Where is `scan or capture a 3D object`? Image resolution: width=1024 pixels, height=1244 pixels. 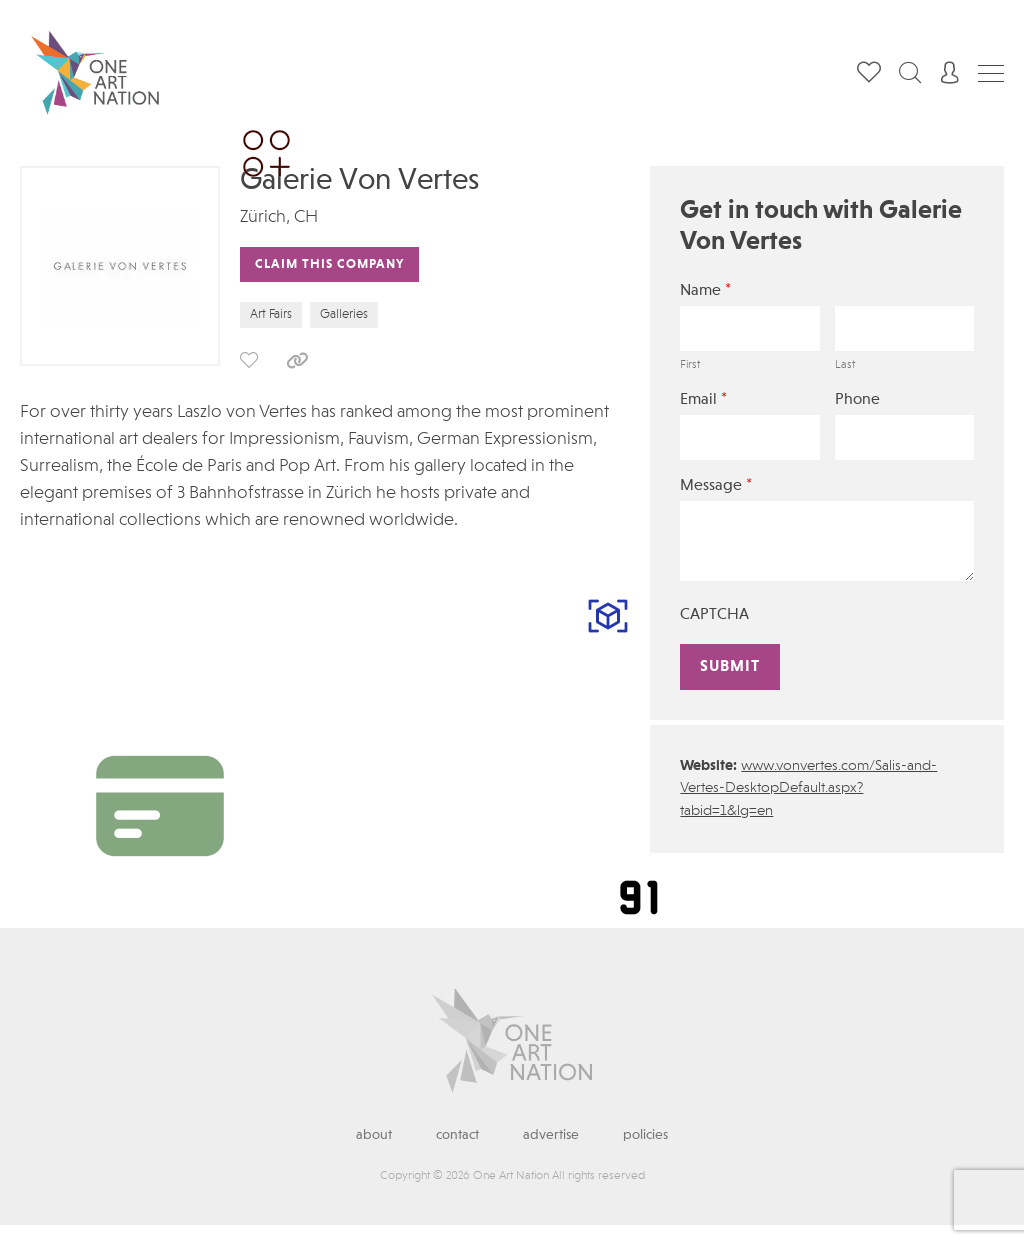 scan or capture a 3D object is located at coordinates (608, 616).